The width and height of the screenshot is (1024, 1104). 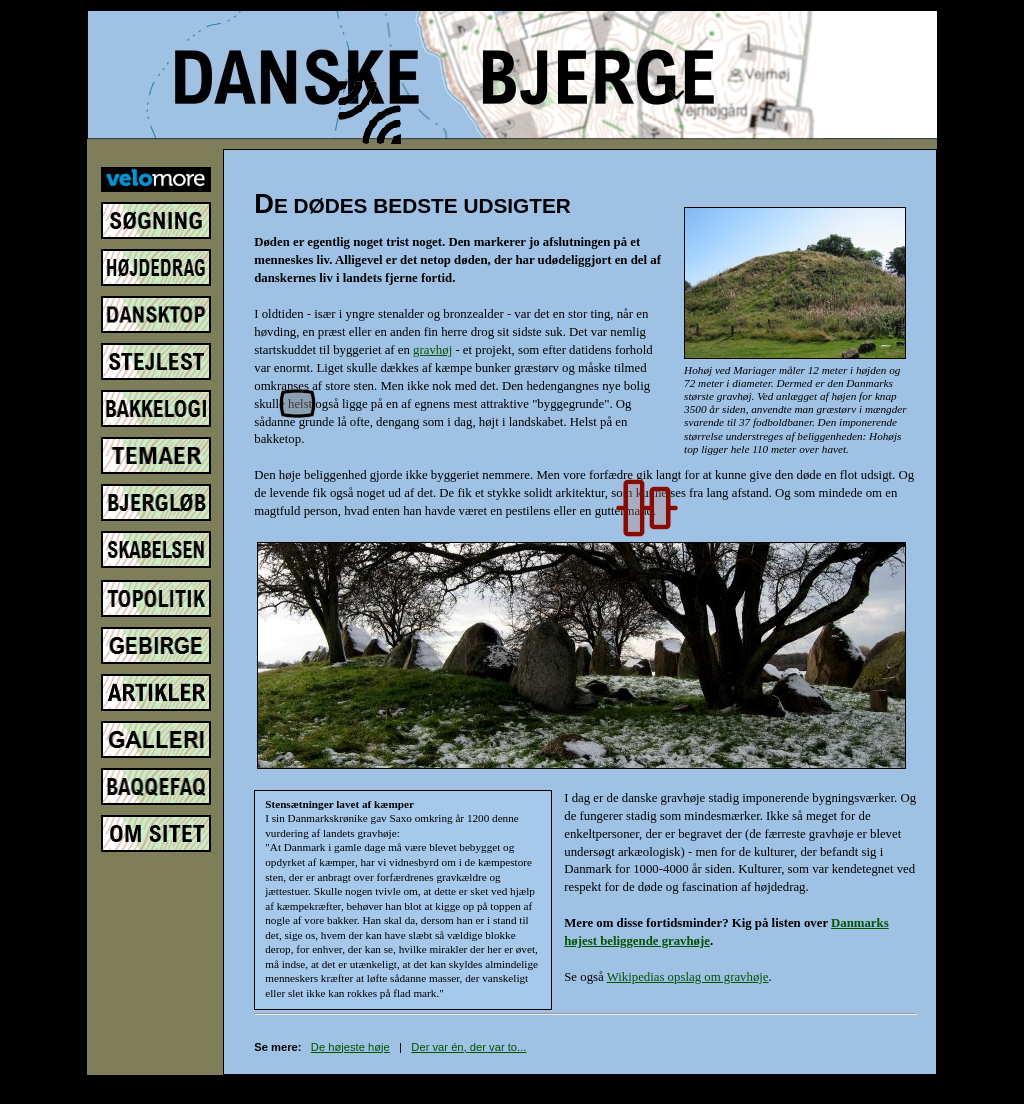 What do you see at coordinates (369, 112) in the screenshot?
I see `enable light leak or lens flare effect` at bounding box center [369, 112].